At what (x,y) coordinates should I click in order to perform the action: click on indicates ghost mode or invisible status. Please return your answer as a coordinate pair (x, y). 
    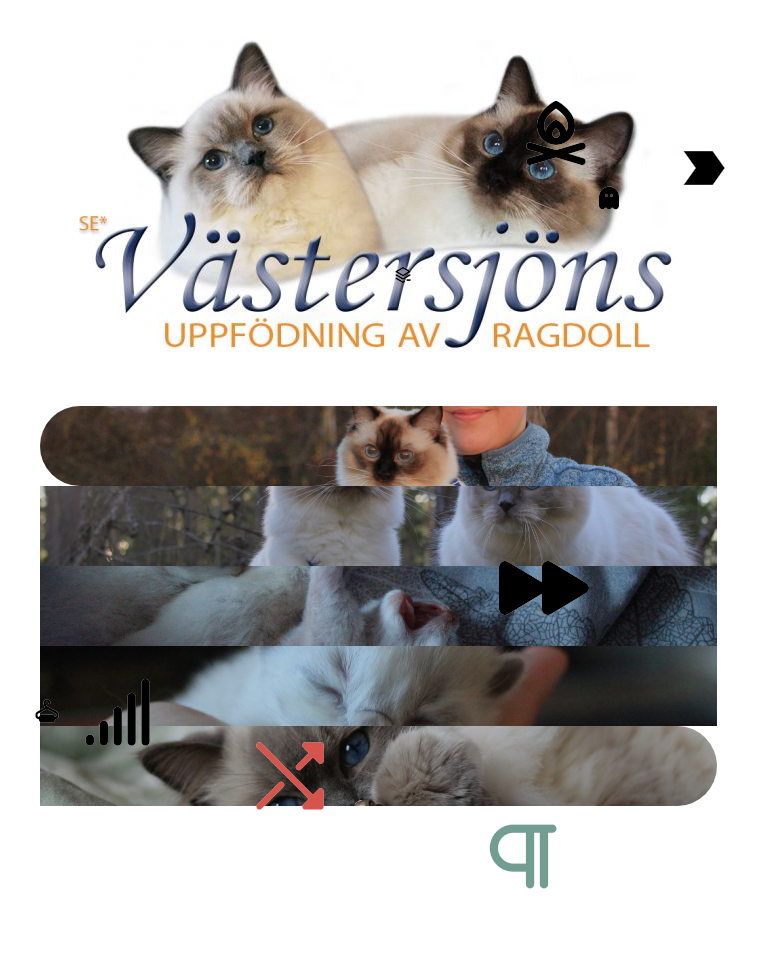
    Looking at the image, I should click on (609, 198).